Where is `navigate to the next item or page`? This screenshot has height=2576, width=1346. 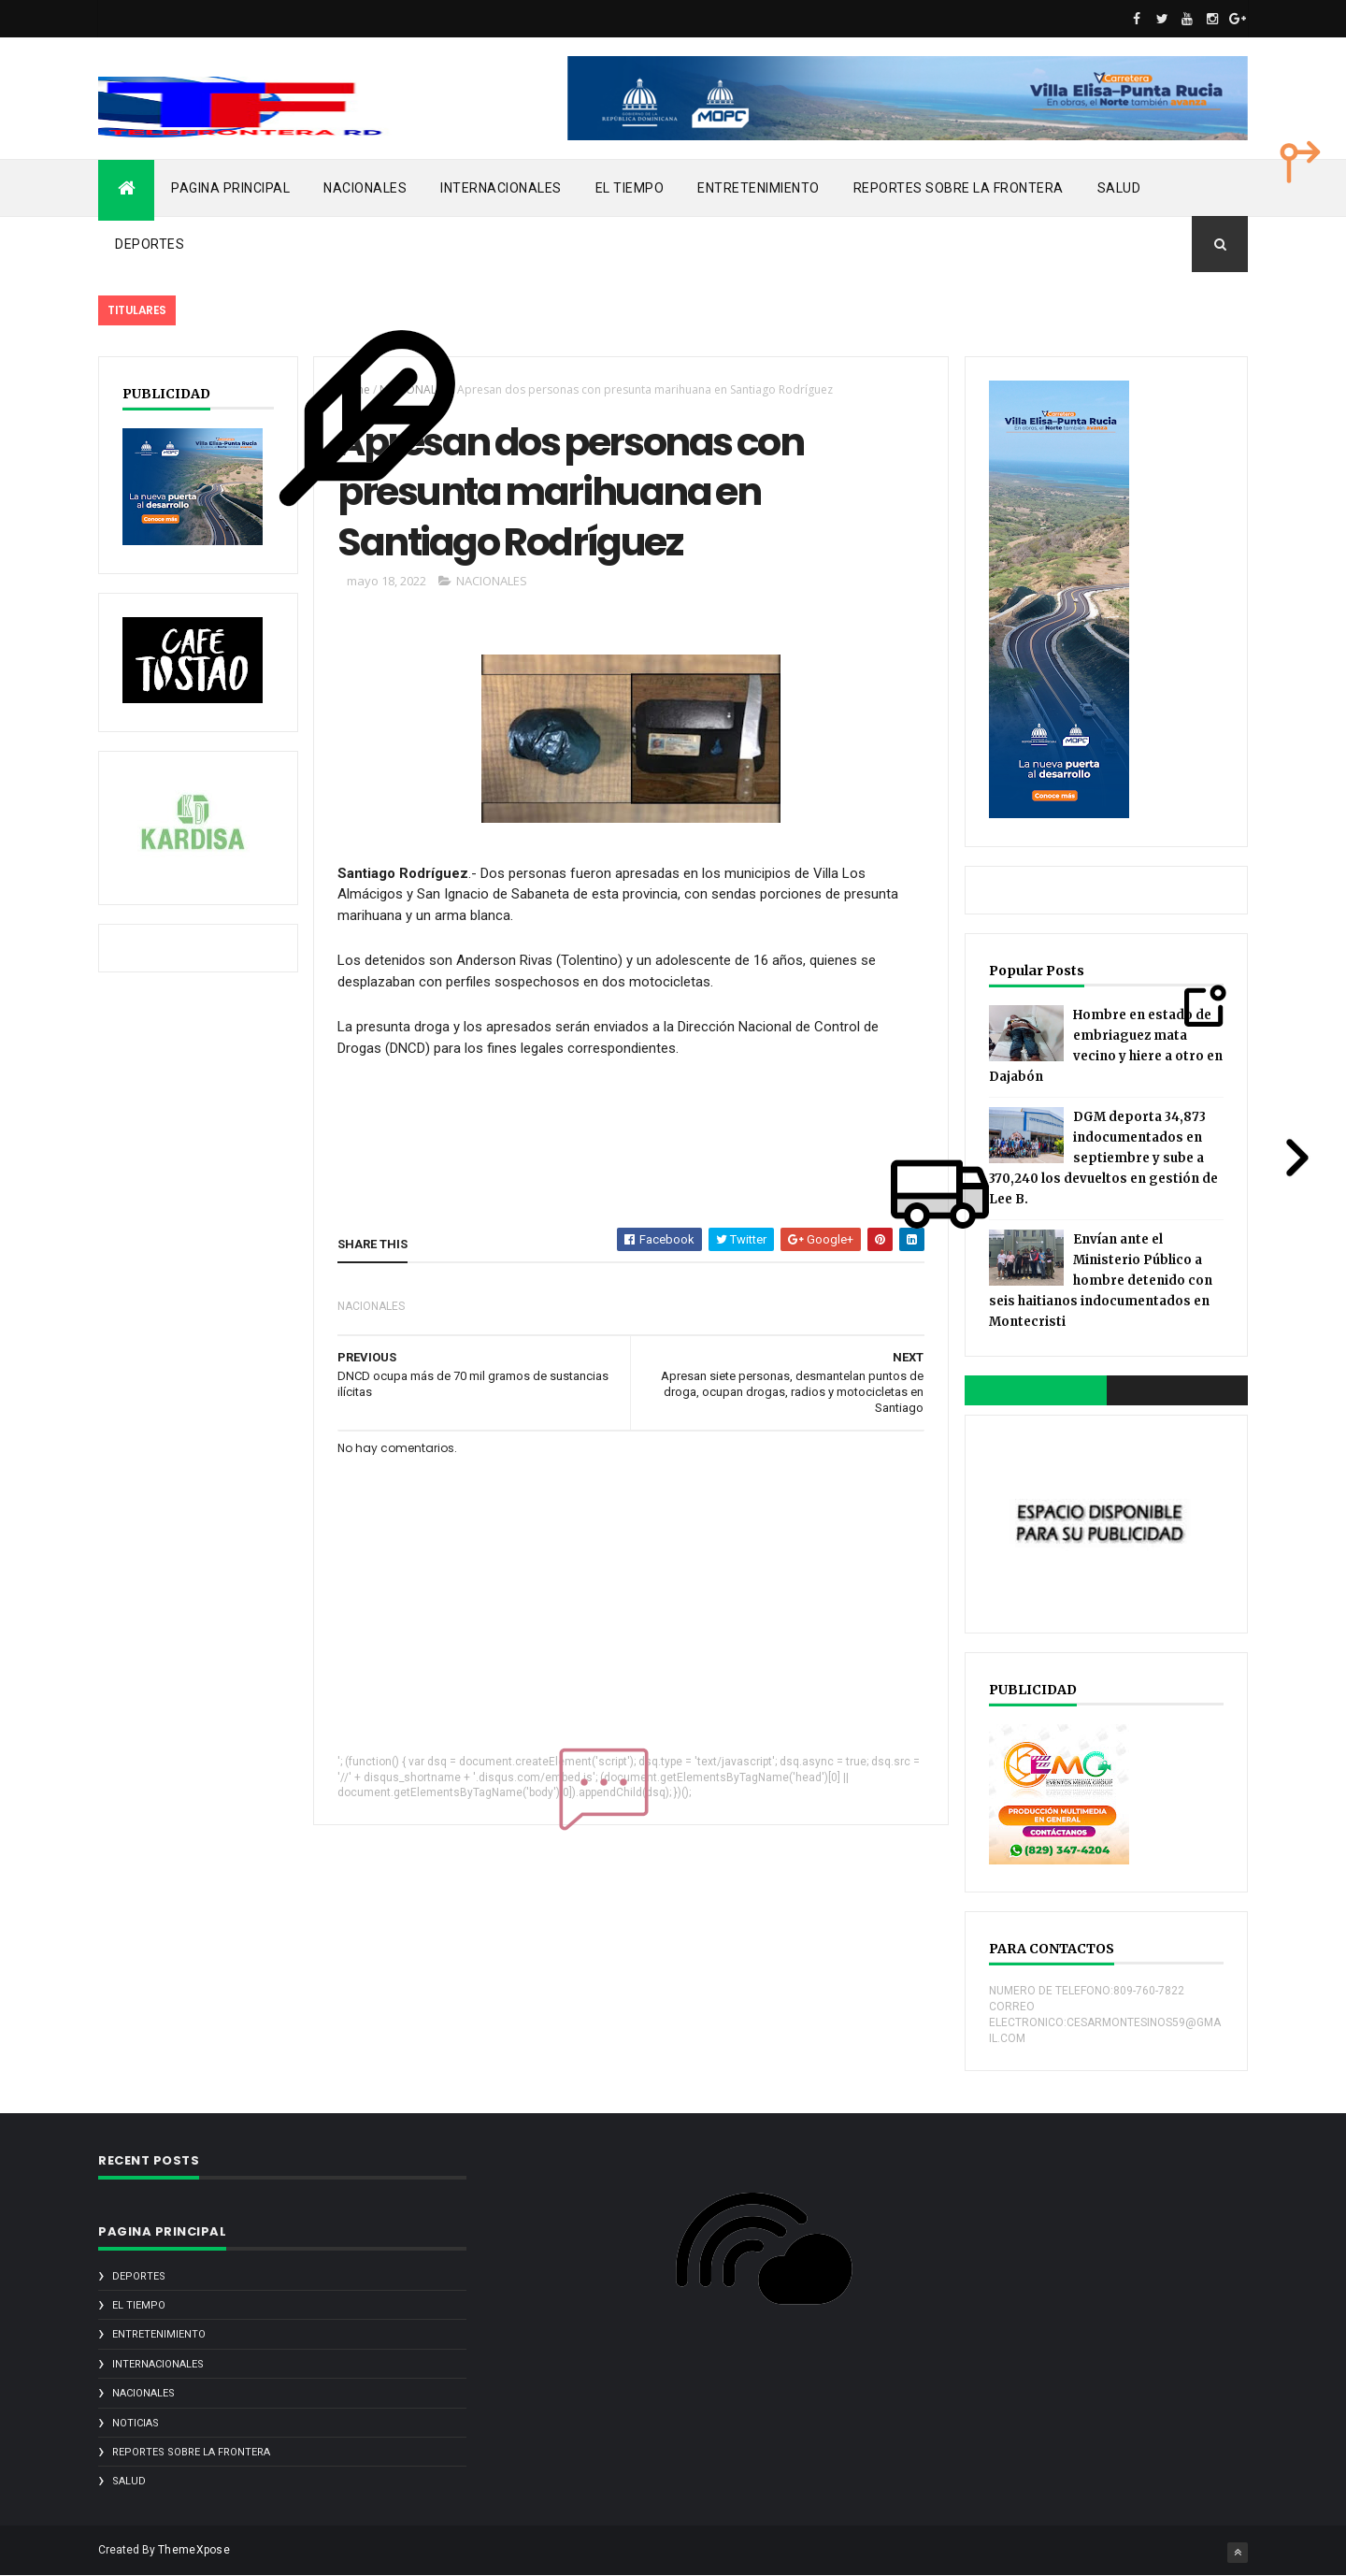
navigate to the next item or page is located at coordinates (1296, 1158).